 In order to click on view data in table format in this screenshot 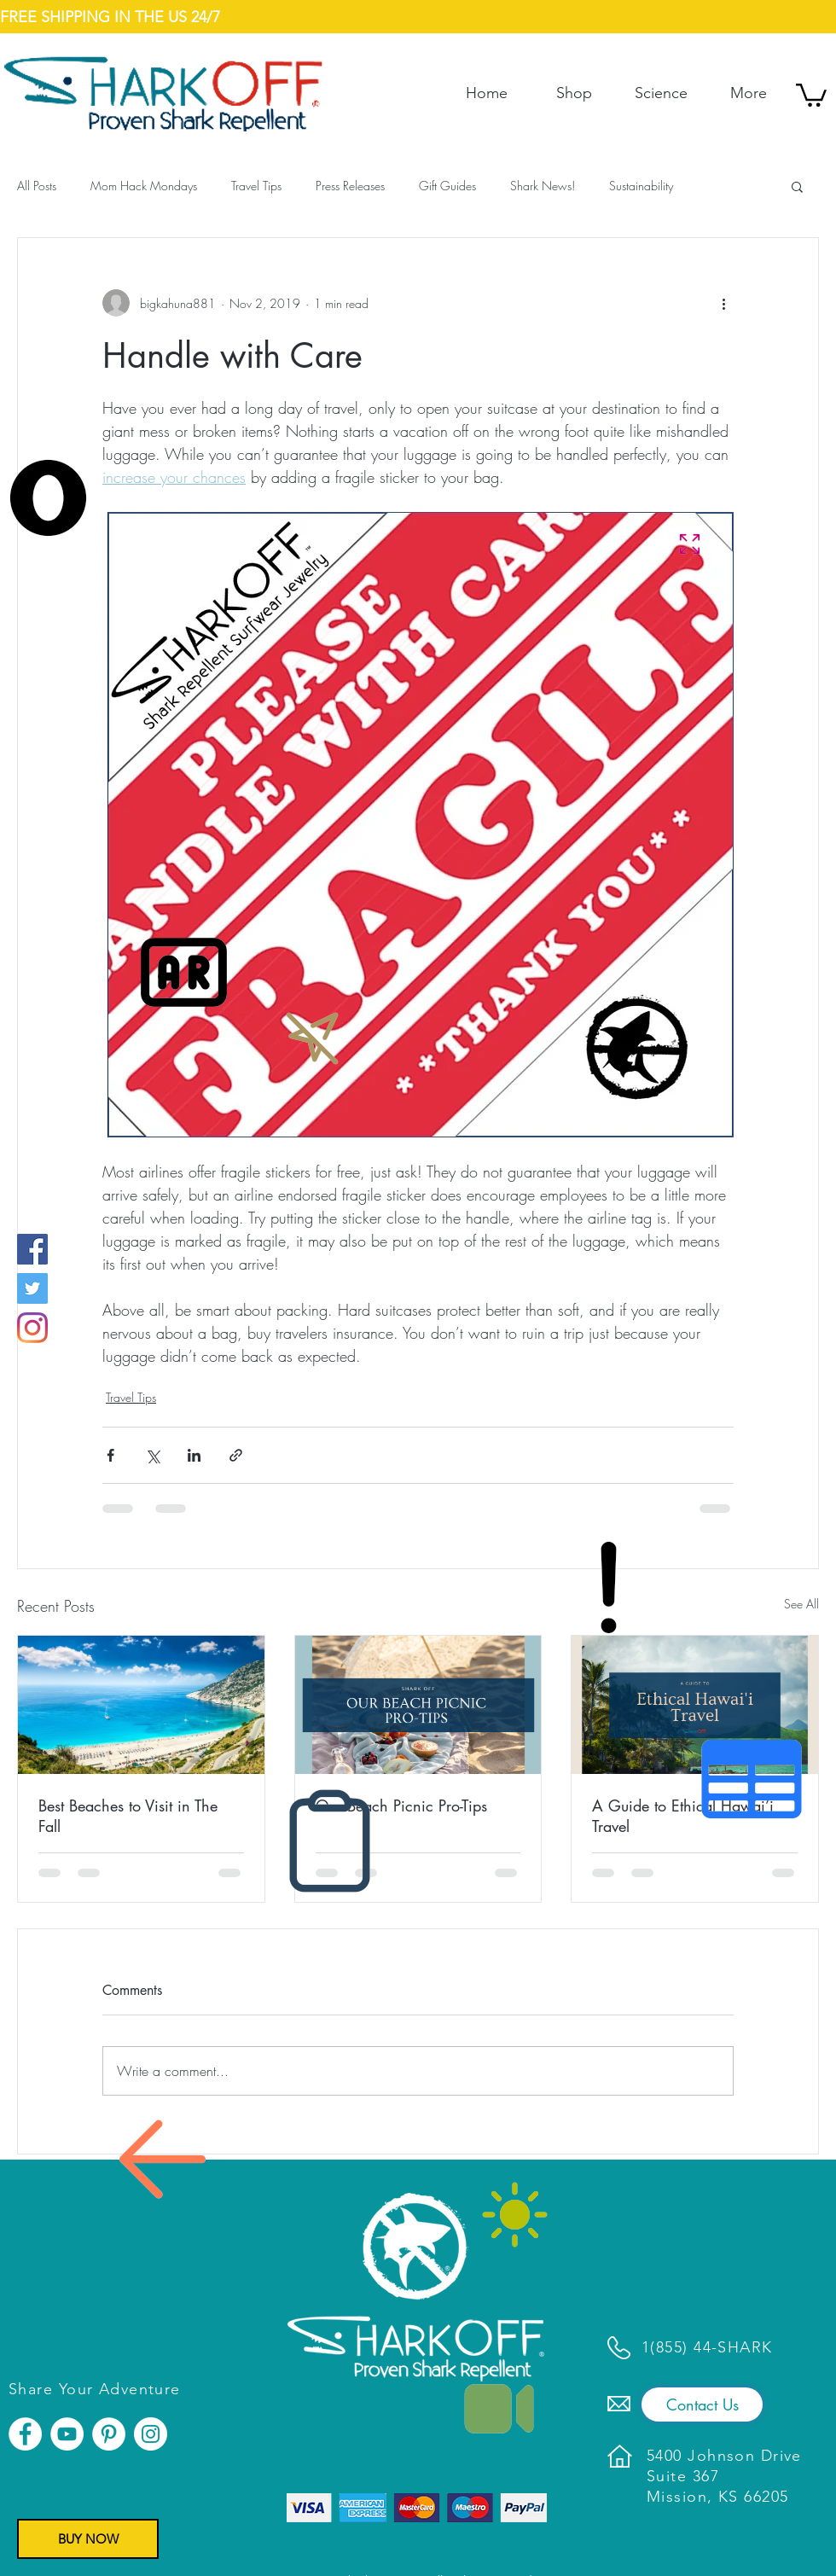, I will do `click(752, 1779)`.